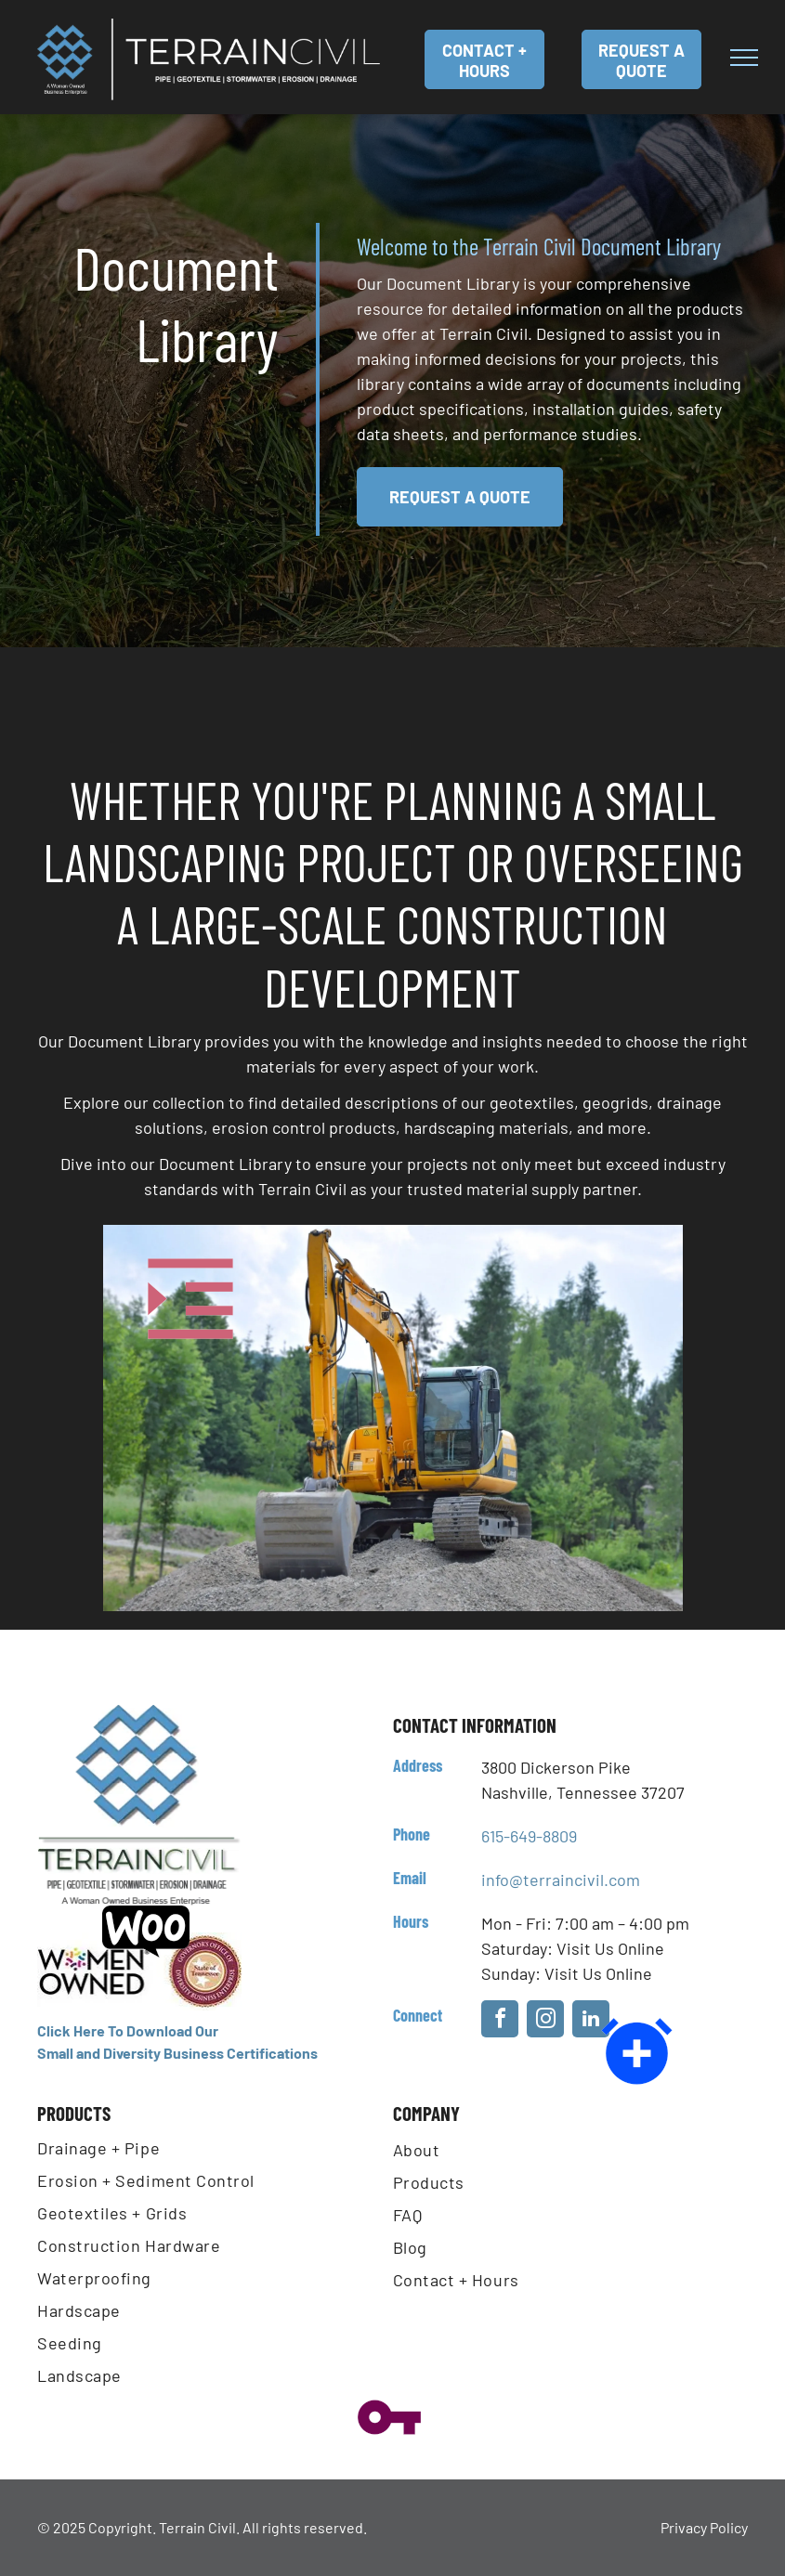 The width and height of the screenshot is (785, 2576). Describe the element at coordinates (146, 1932) in the screenshot. I see `WooCommerce logo - access your online store dashboard` at that location.